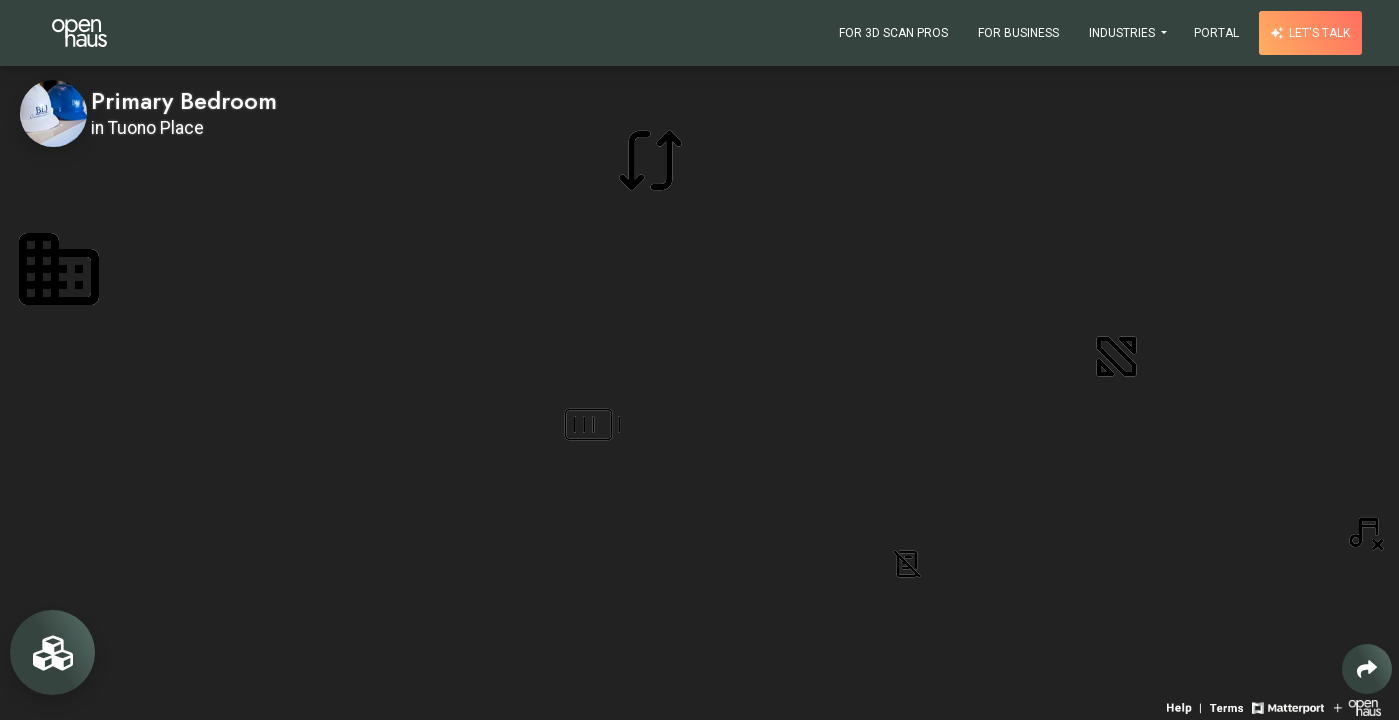 This screenshot has width=1399, height=720. I want to click on notes feature disabled, so click(907, 564).